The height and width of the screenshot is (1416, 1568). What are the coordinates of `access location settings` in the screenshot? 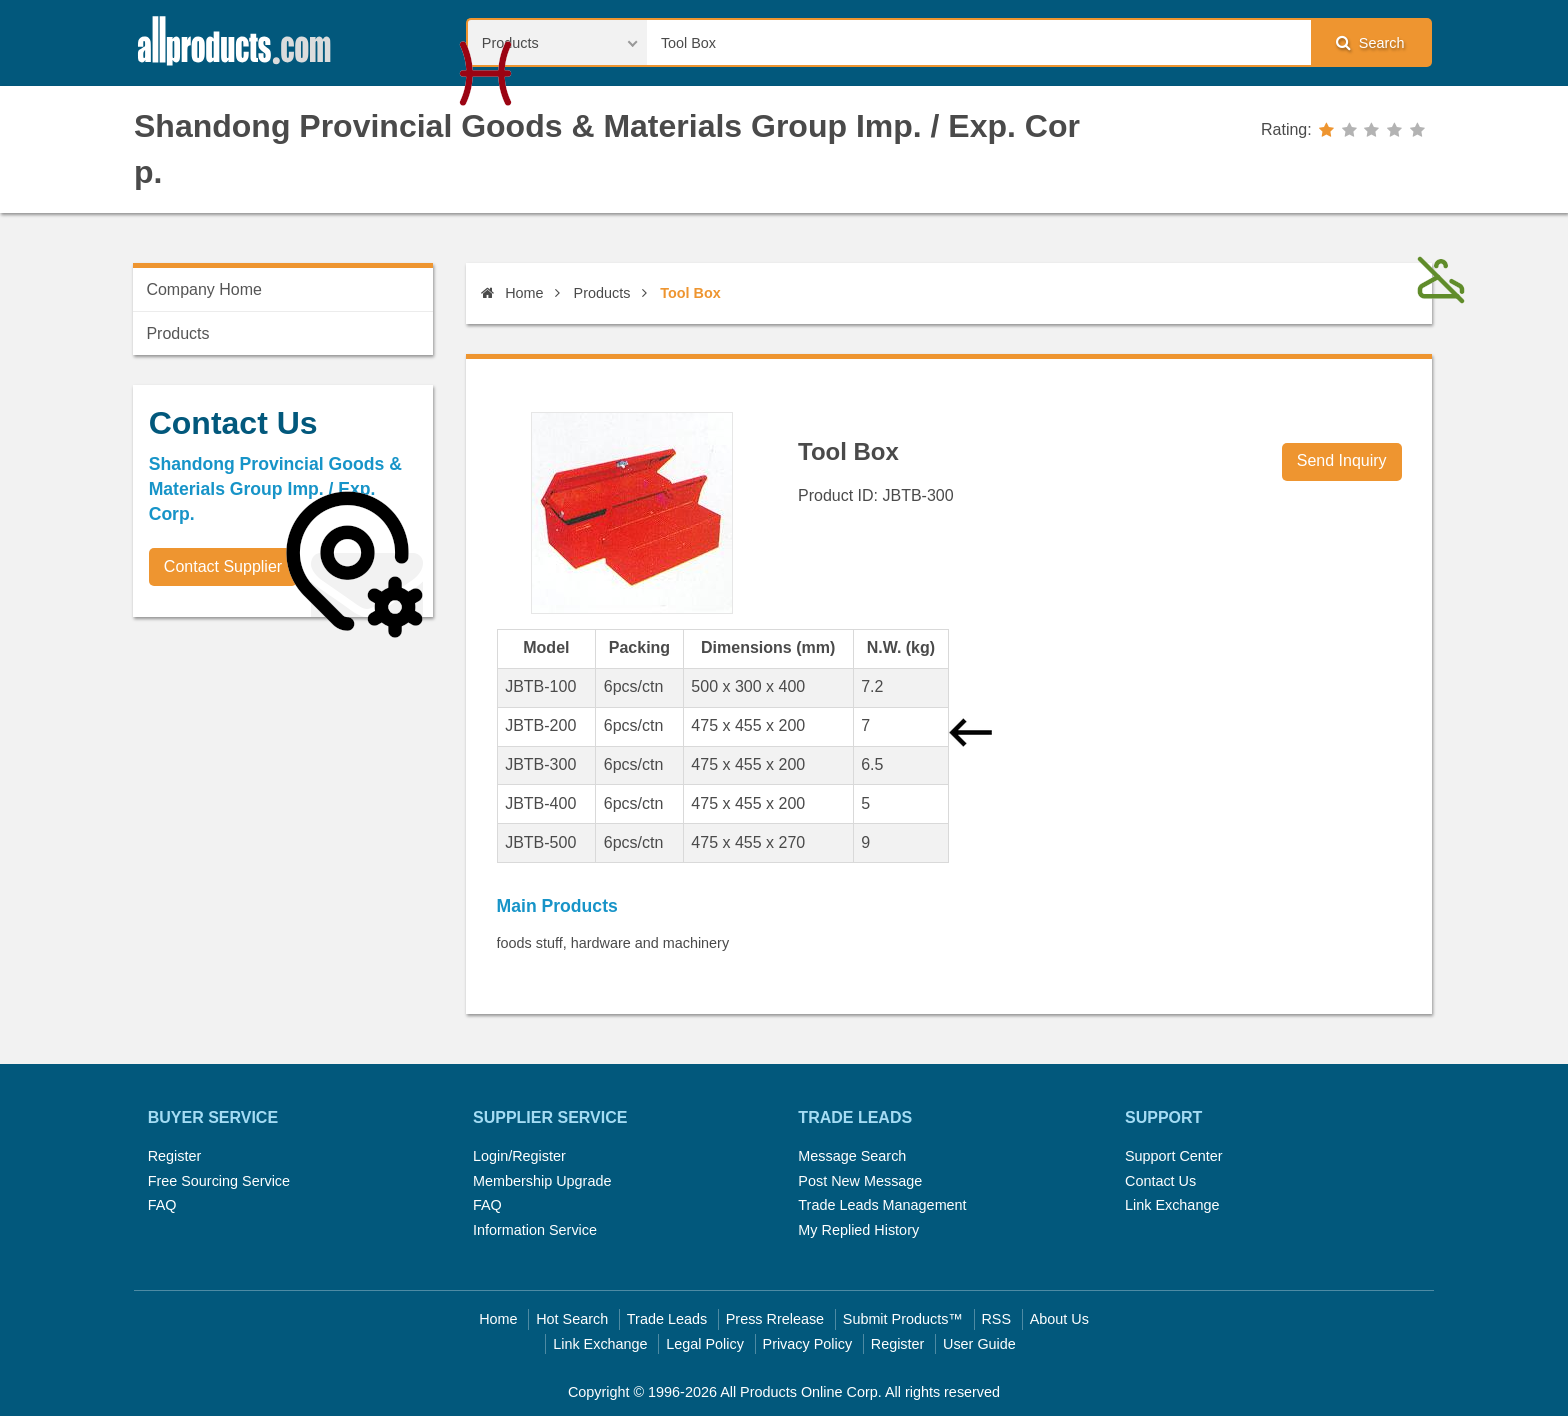 It's located at (347, 559).